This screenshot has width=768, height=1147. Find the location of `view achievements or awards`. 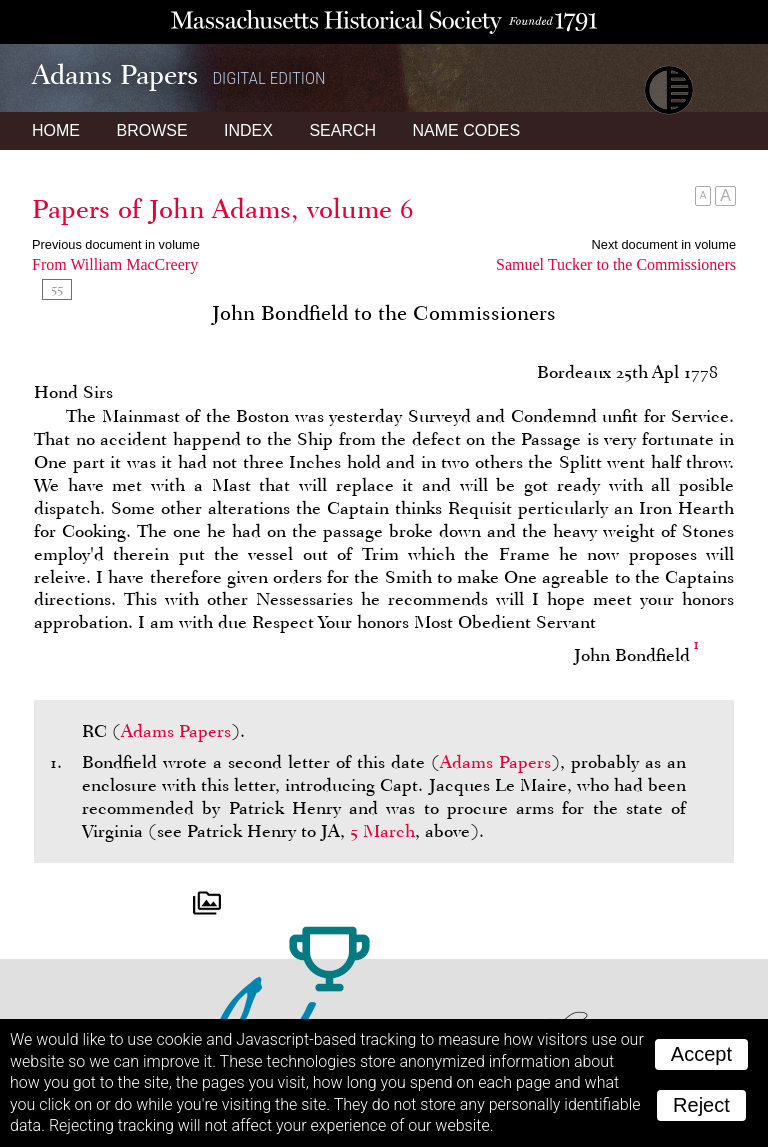

view achievements or awards is located at coordinates (329, 956).